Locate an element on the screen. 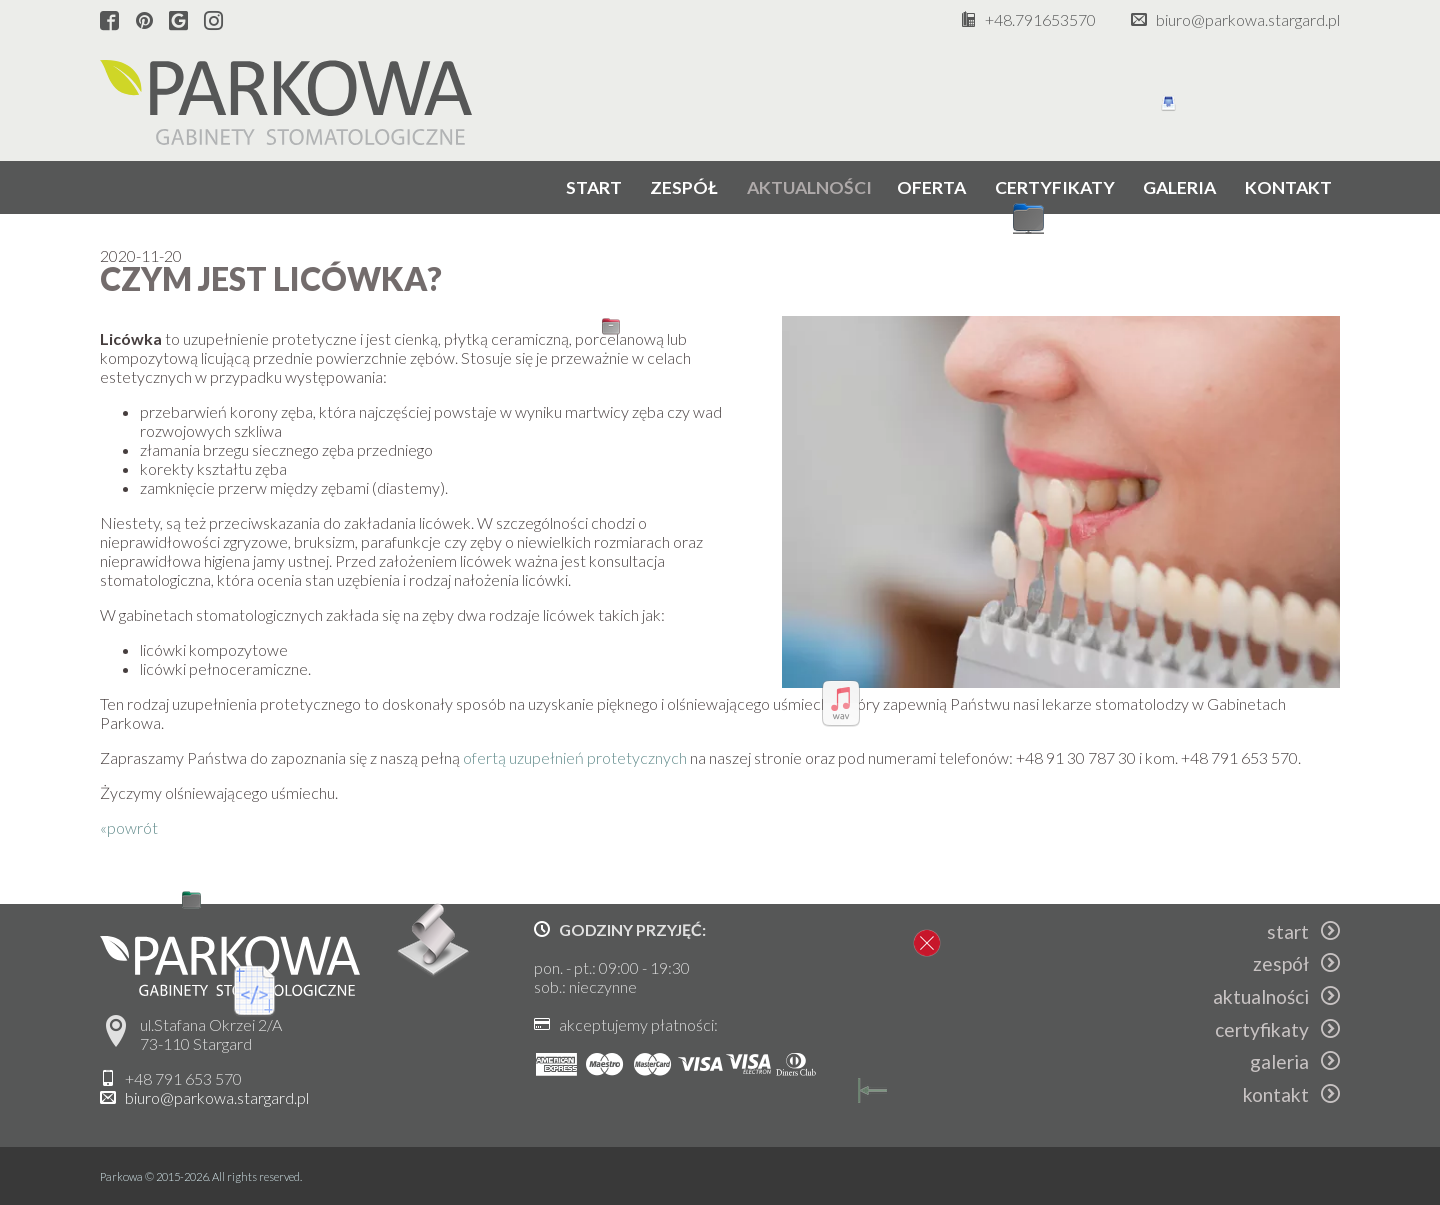 Image resolution: width=1440 pixels, height=1205 pixels. indicates a file cannot sync to Dropbox is located at coordinates (927, 943).